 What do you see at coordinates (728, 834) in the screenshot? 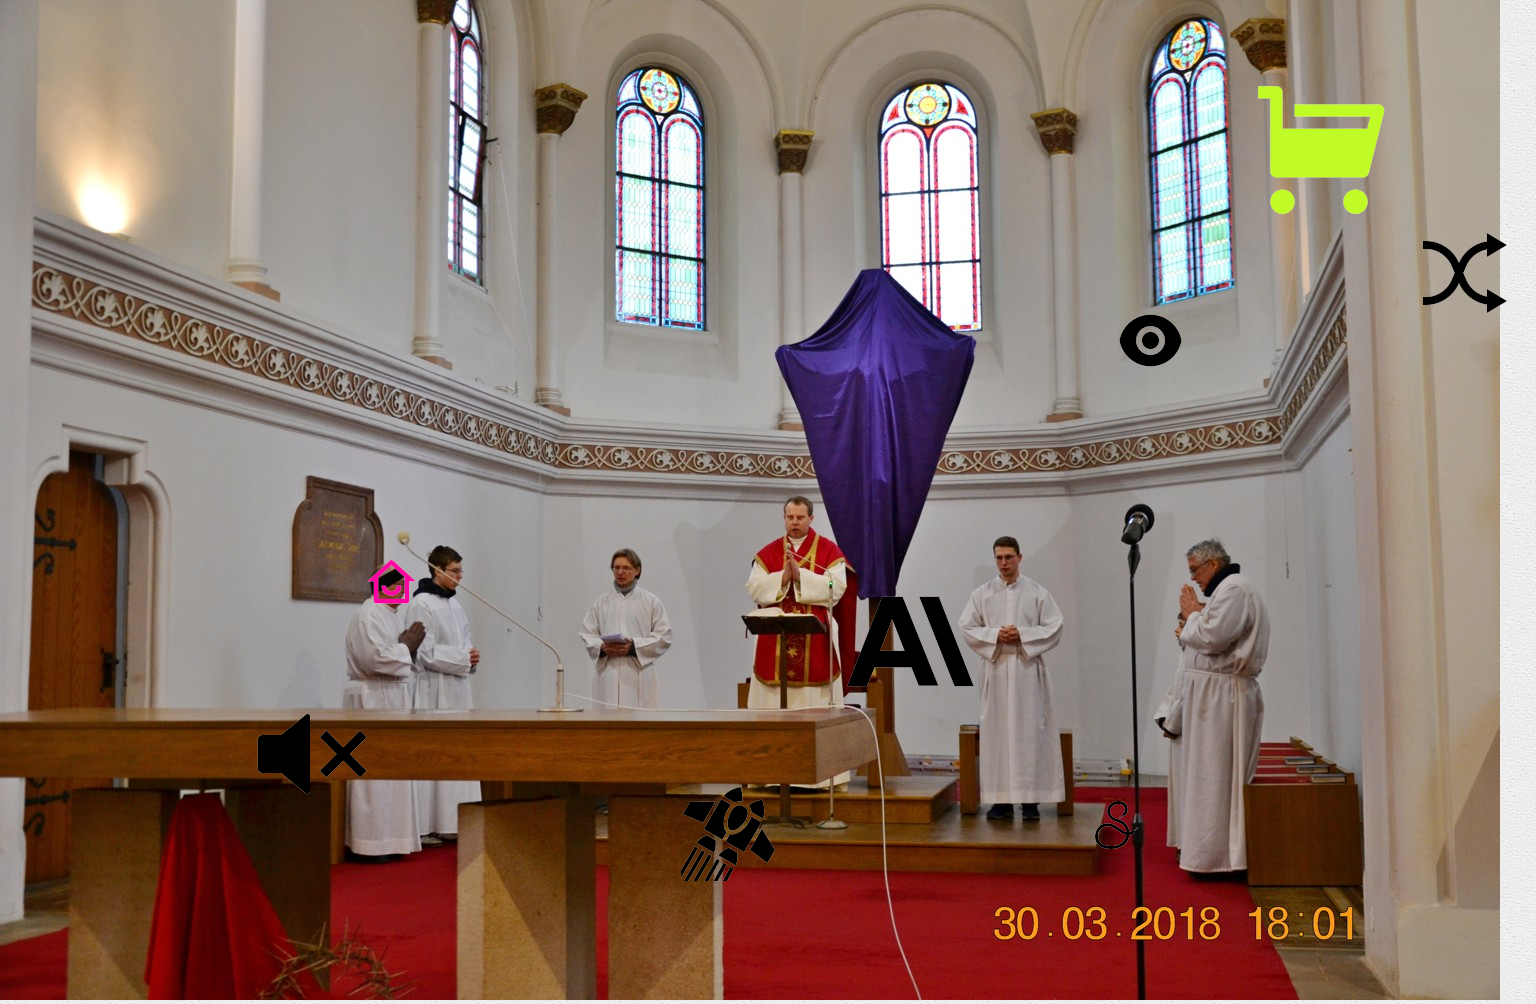
I see `jitpack package repository logo` at bounding box center [728, 834].